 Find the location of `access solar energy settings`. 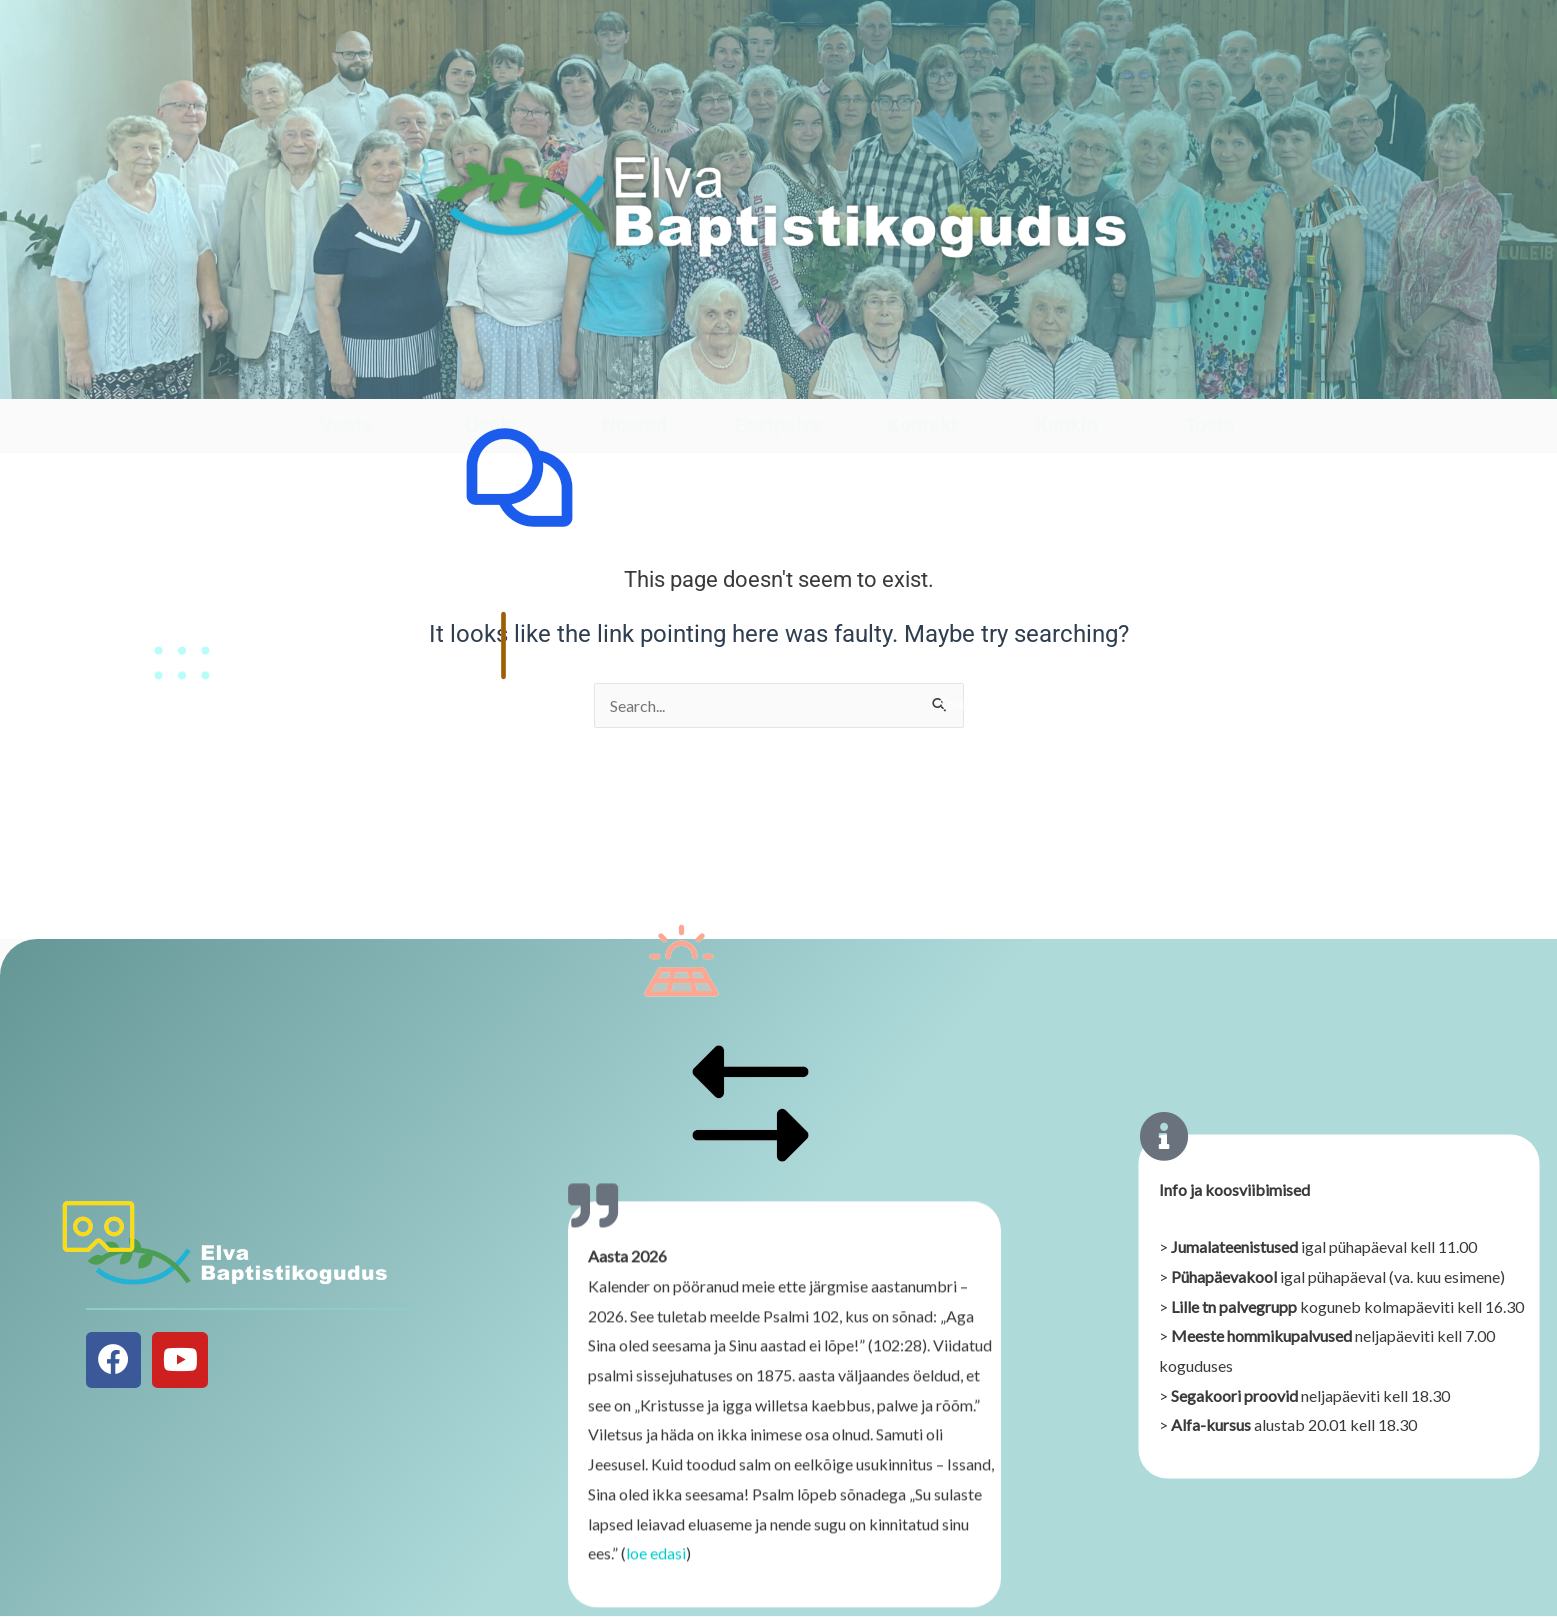

access solar energy settings is located at coordinates (681, 964).